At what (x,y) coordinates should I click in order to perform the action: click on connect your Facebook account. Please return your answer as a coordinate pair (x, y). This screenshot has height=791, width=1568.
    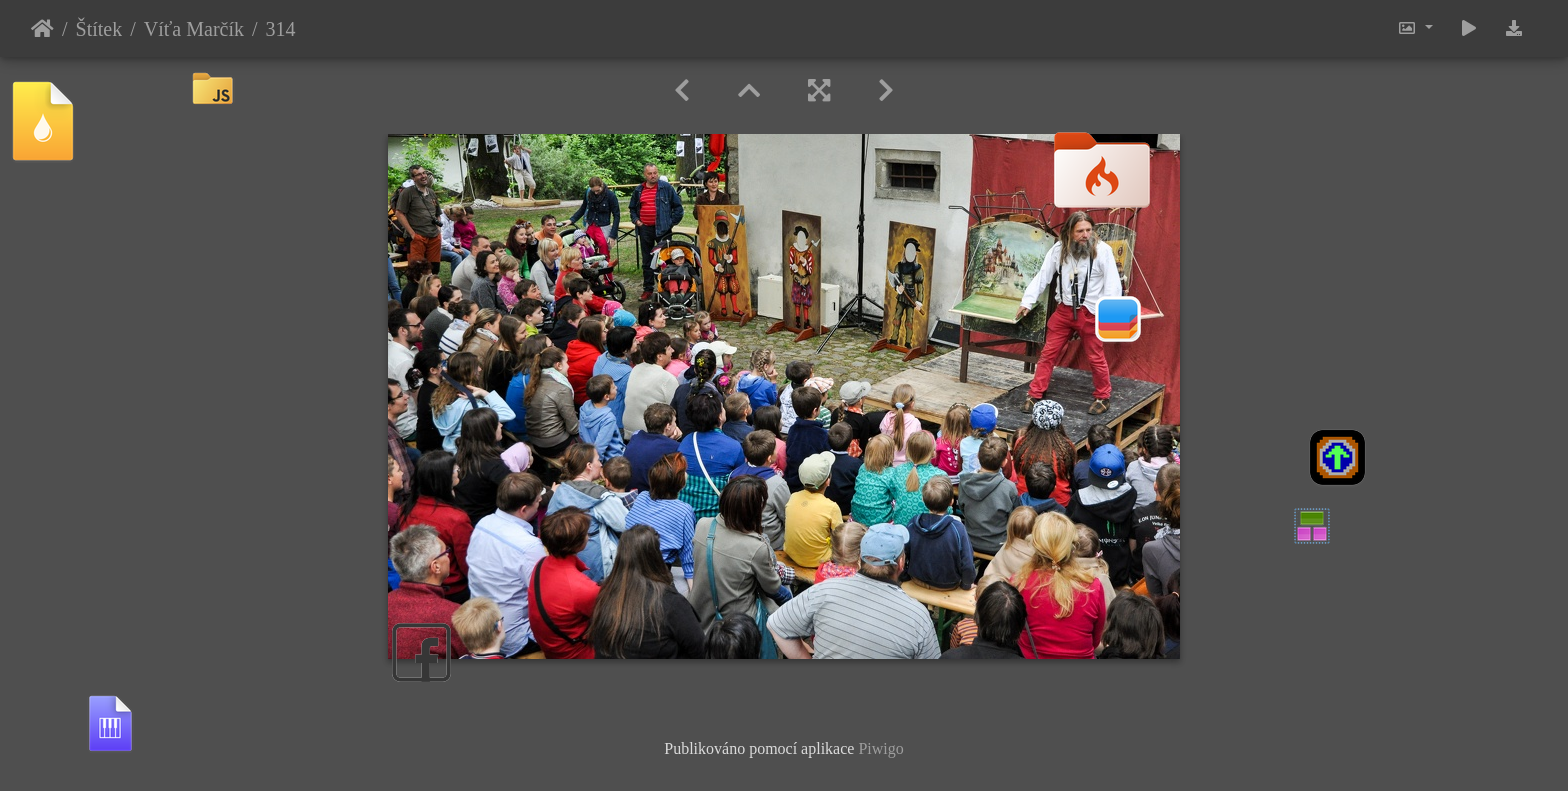
    Looking at the image, I should click on (421, 652).